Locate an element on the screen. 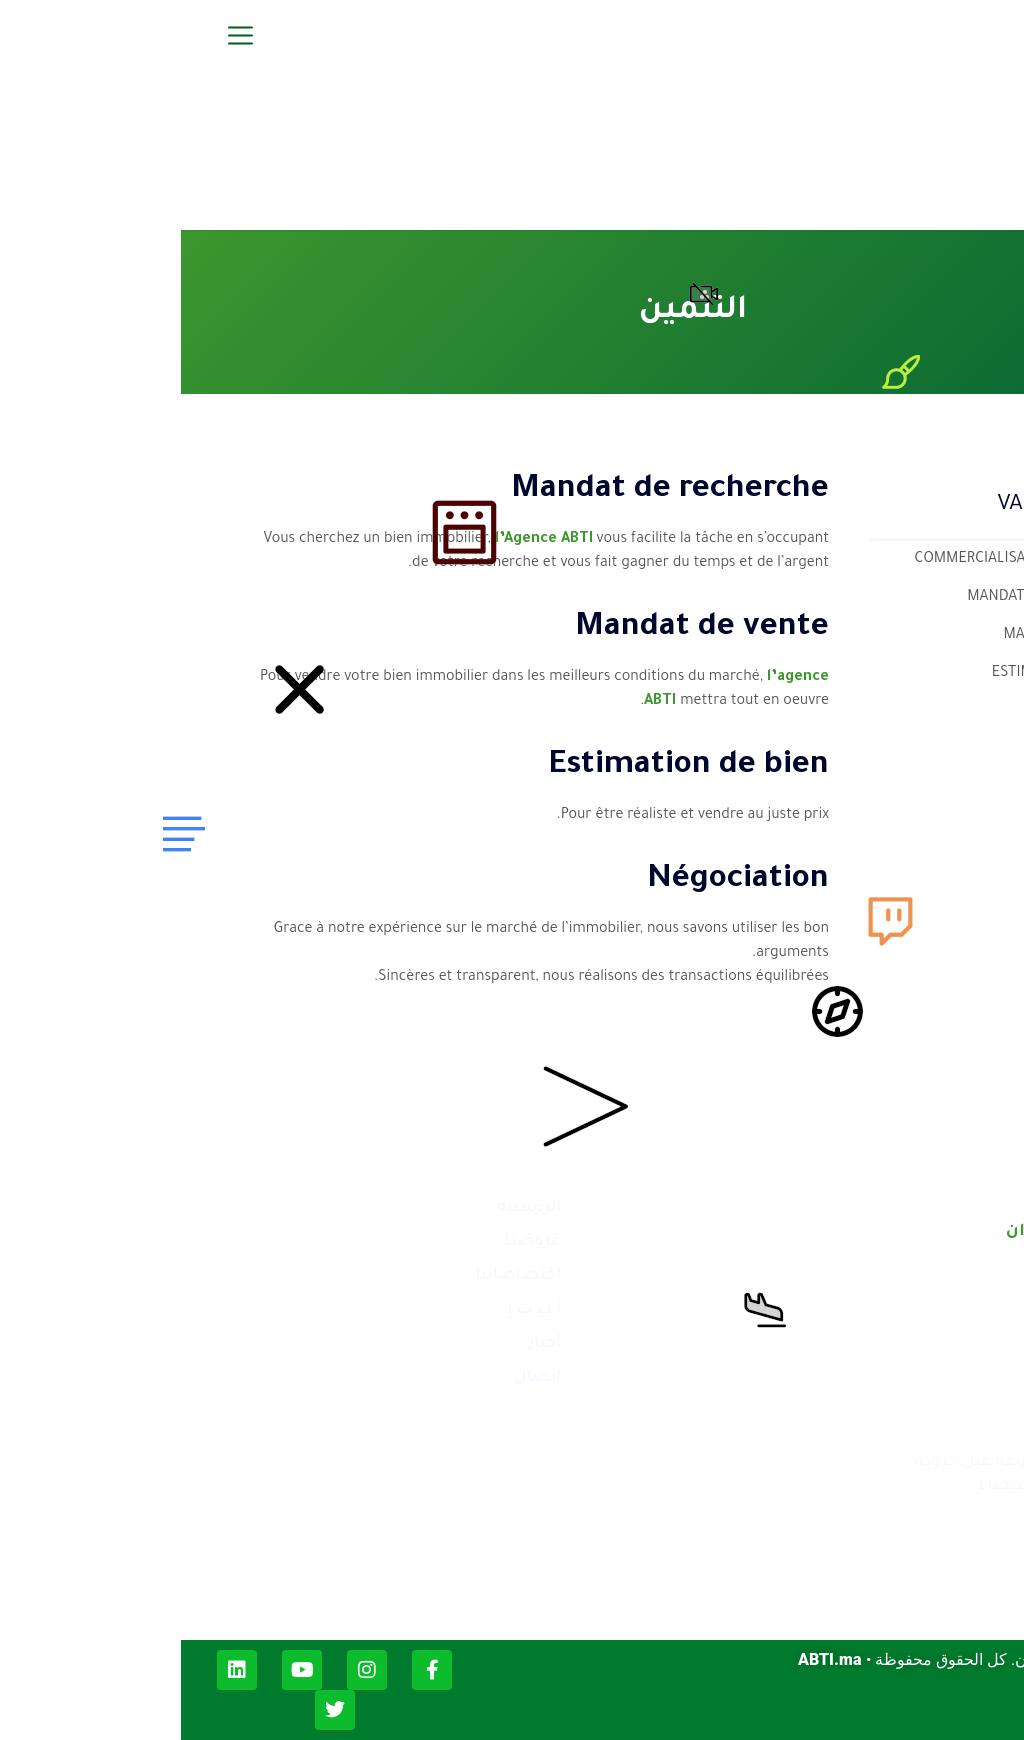  turn off camera or disable video is located at coordinates (703, 294).